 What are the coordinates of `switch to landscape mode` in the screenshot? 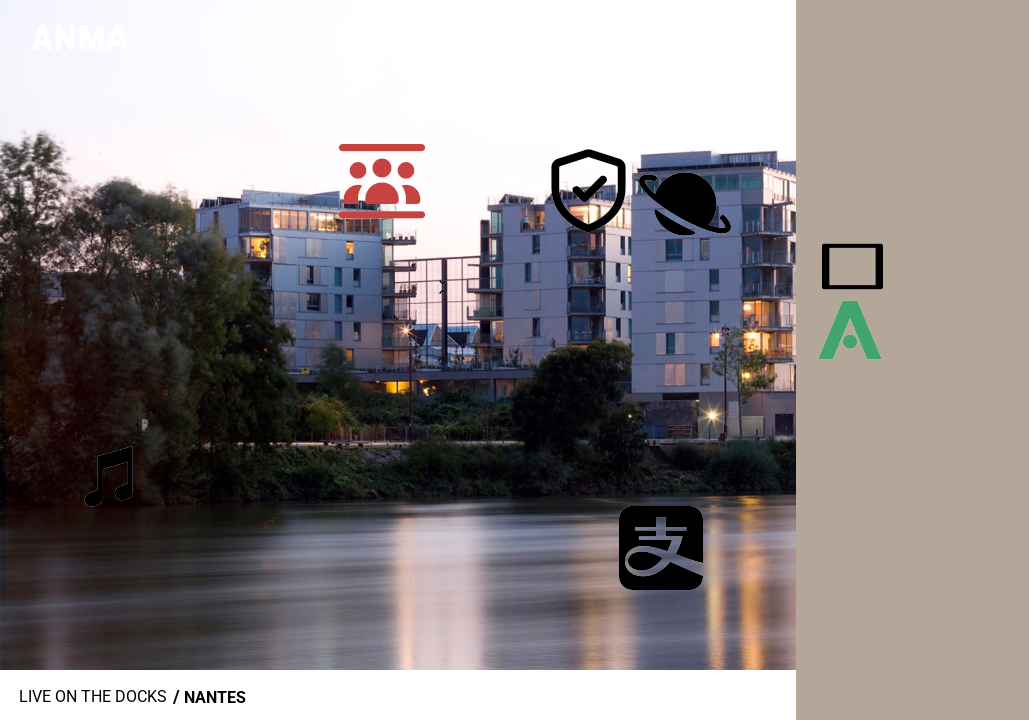 It's located at (852, 266).